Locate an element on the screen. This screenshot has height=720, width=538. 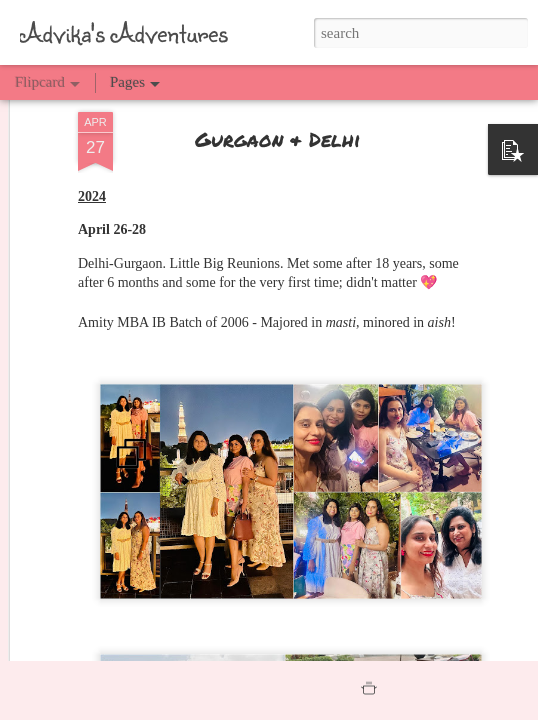
access recipes or cooking content is located at coordinates (369, 689).